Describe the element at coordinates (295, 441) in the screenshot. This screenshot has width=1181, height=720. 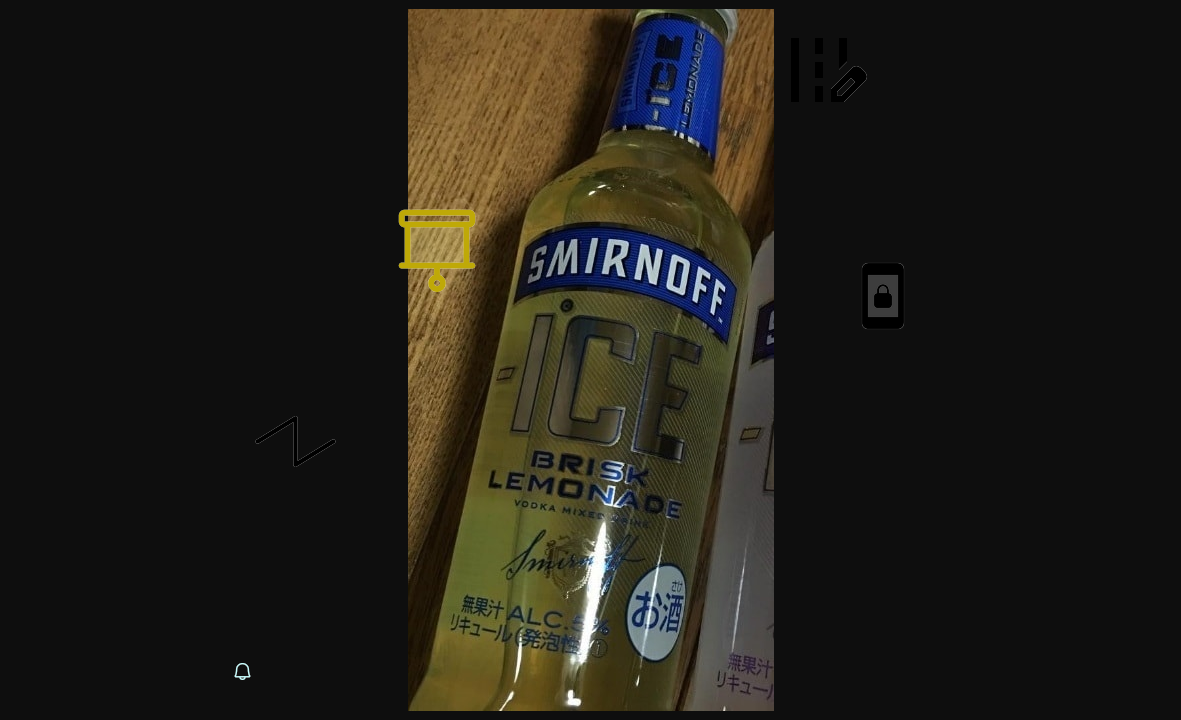
I see `select sawtooth waveform in audio synthesizer` at that location.